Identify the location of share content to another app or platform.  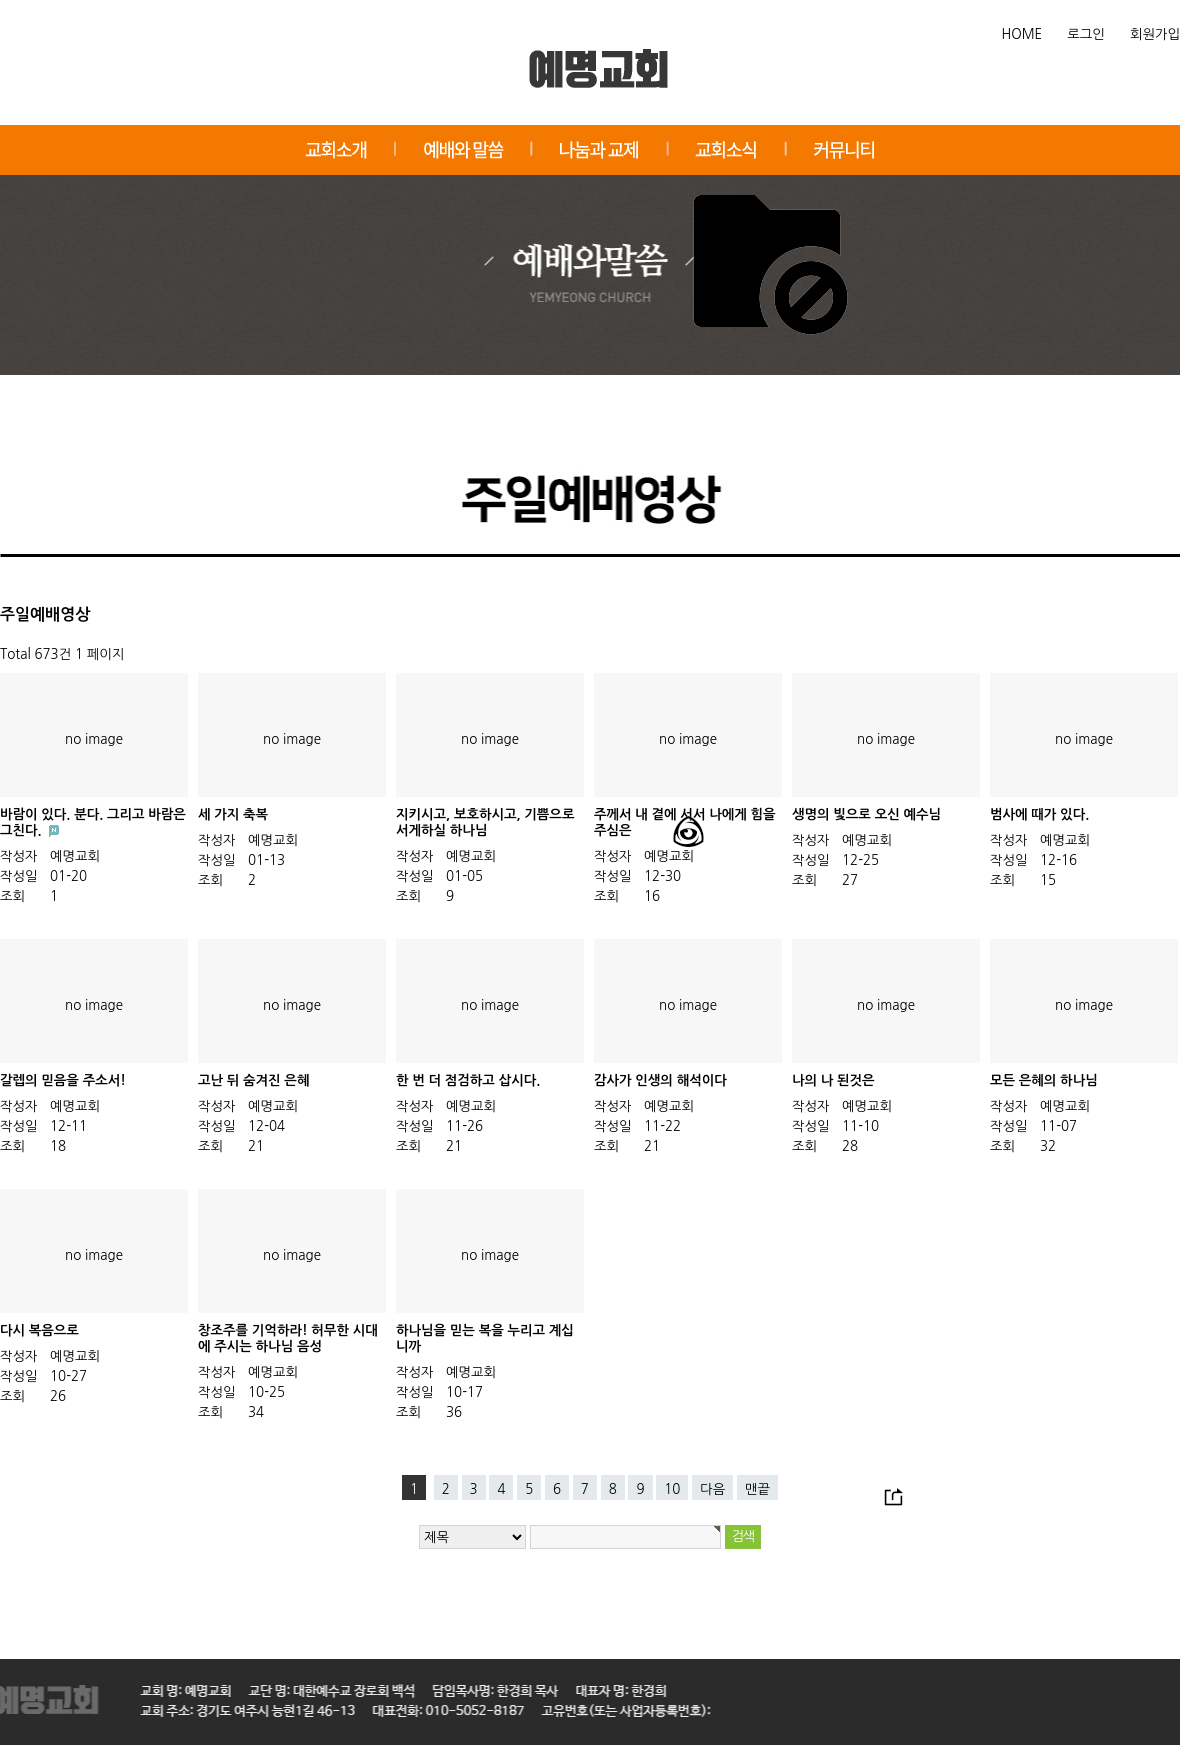
(893, 1497).